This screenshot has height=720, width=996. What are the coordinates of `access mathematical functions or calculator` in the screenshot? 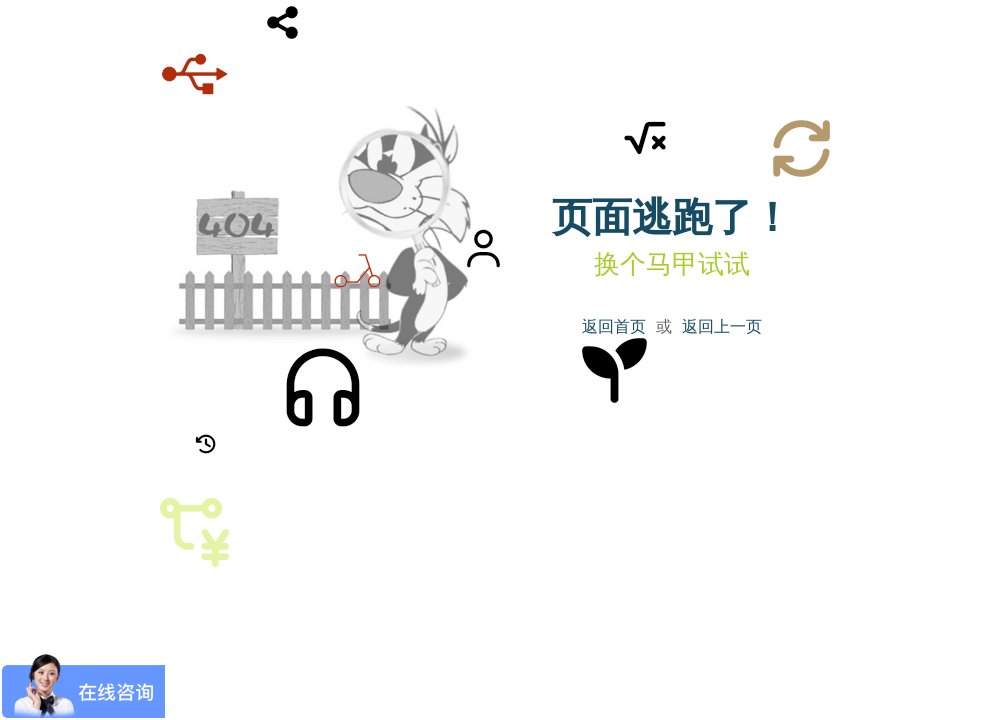 It's located at (645, 138).